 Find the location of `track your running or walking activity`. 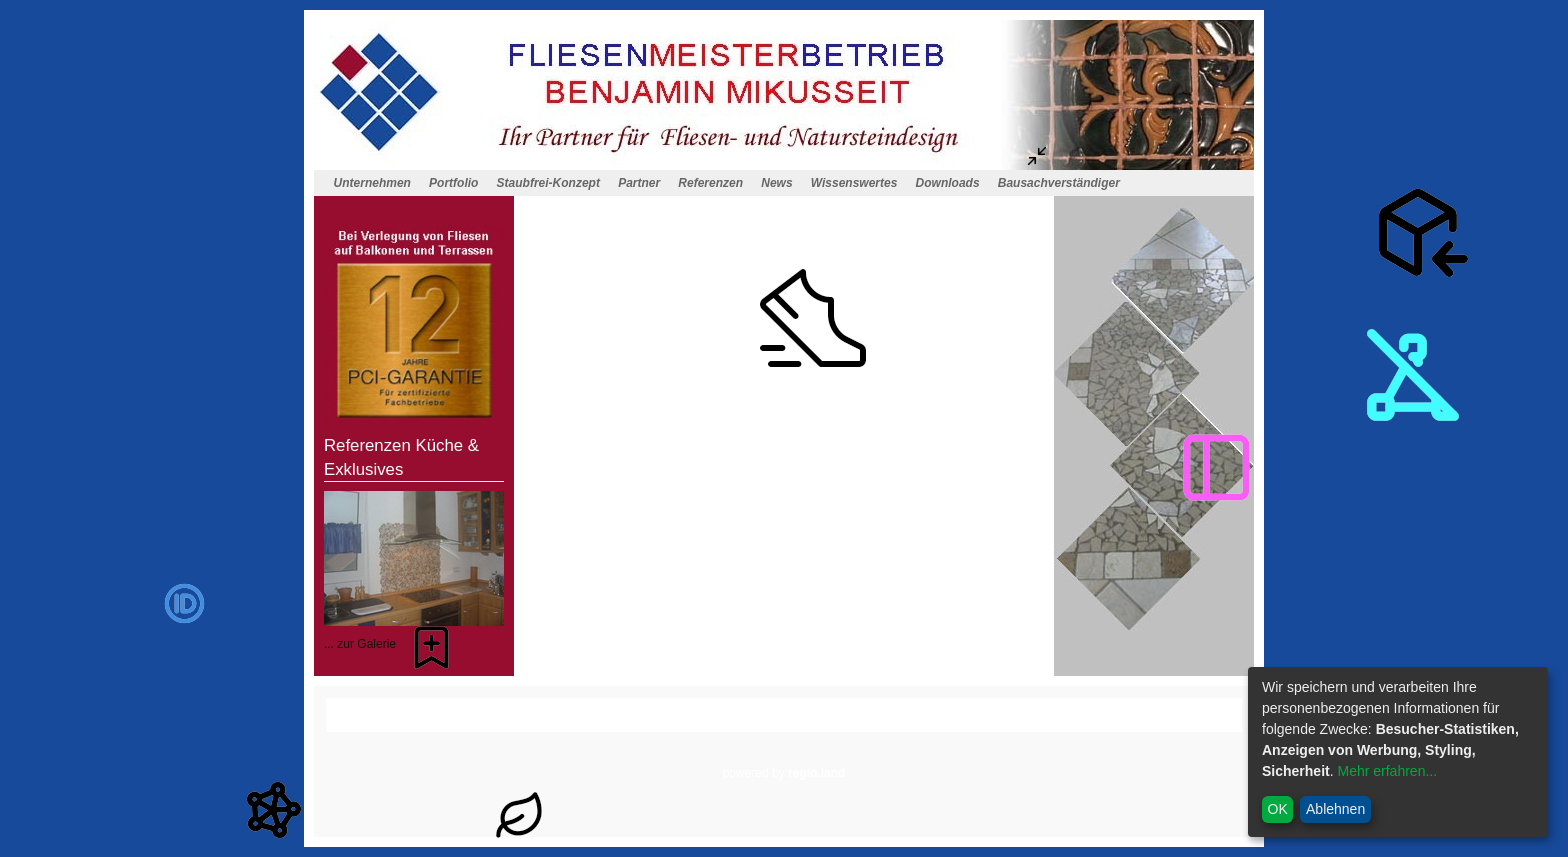

track your running or walking activity is located at coordinates (811, 324).